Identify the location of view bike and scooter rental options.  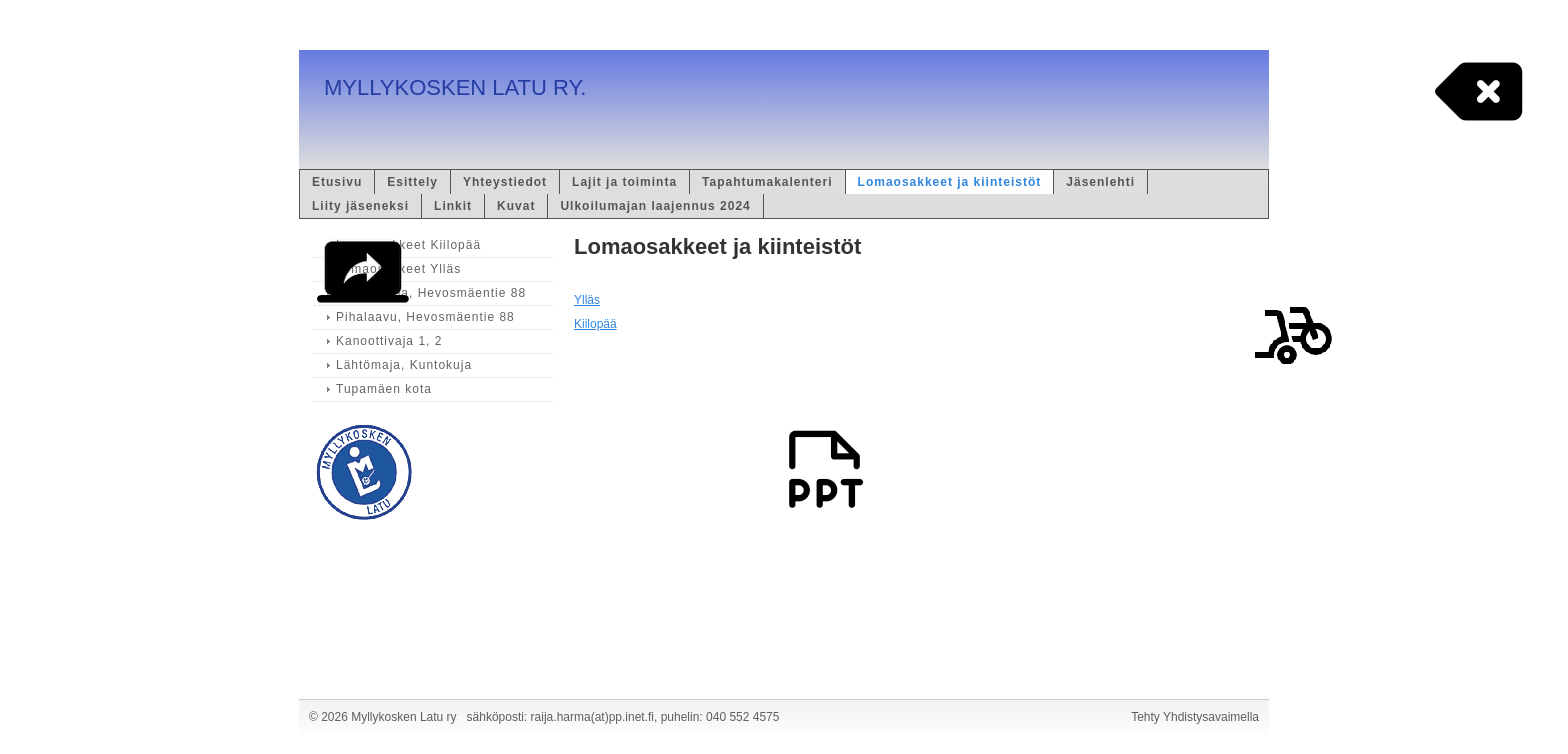
(1293, 335).